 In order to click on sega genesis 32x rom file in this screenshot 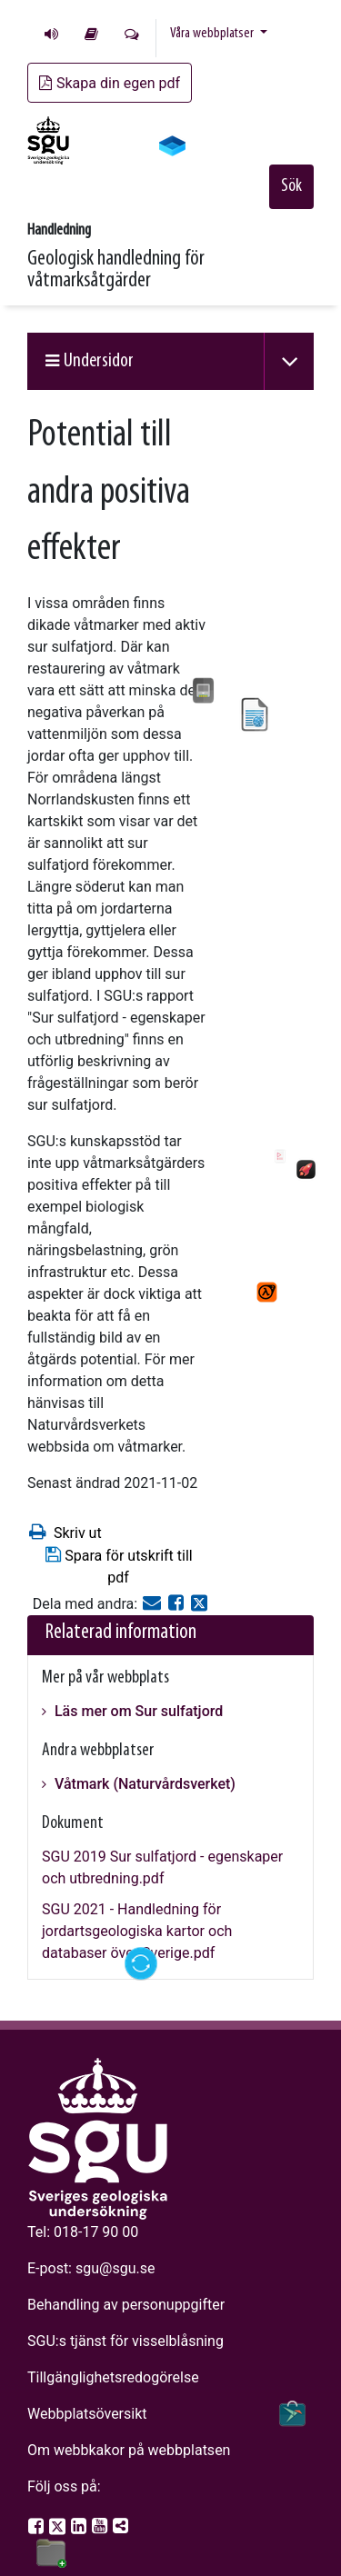, I will do `click(203, 690)`.